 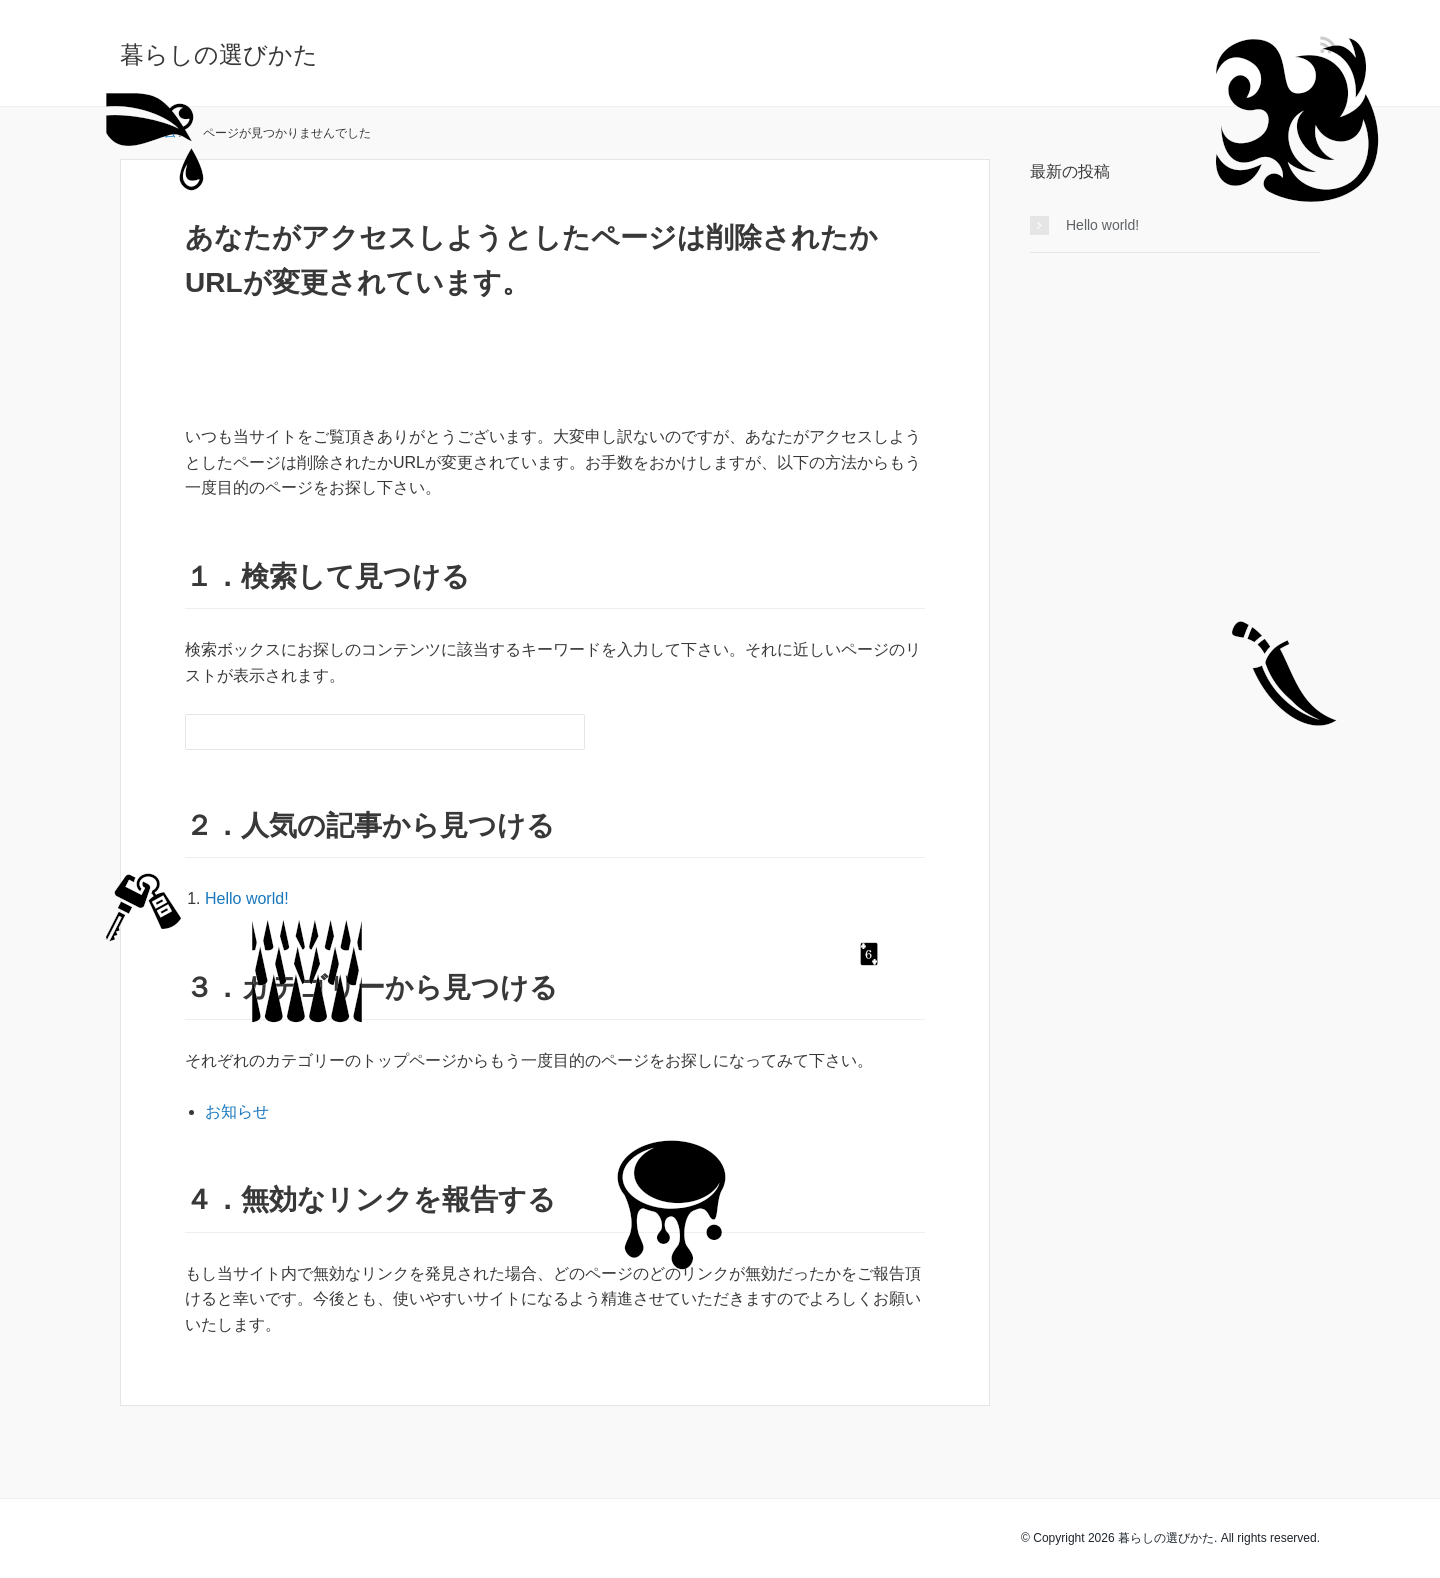 I want to click on indicates moisture or humidity level, so click(x=155, y=142).